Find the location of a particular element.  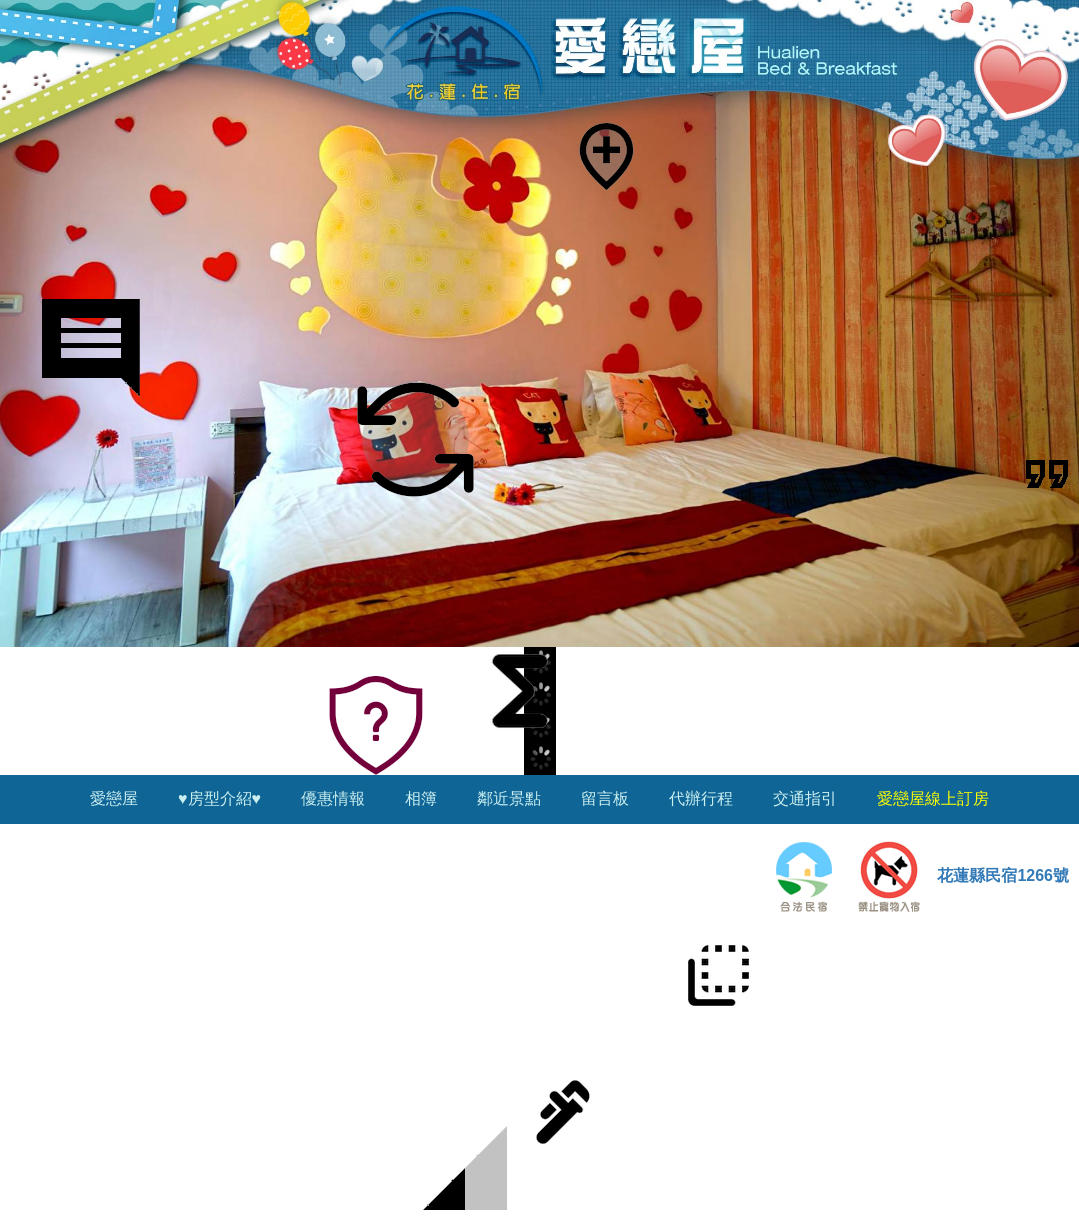

access plumbing services is located at coordinates (563, 1112).